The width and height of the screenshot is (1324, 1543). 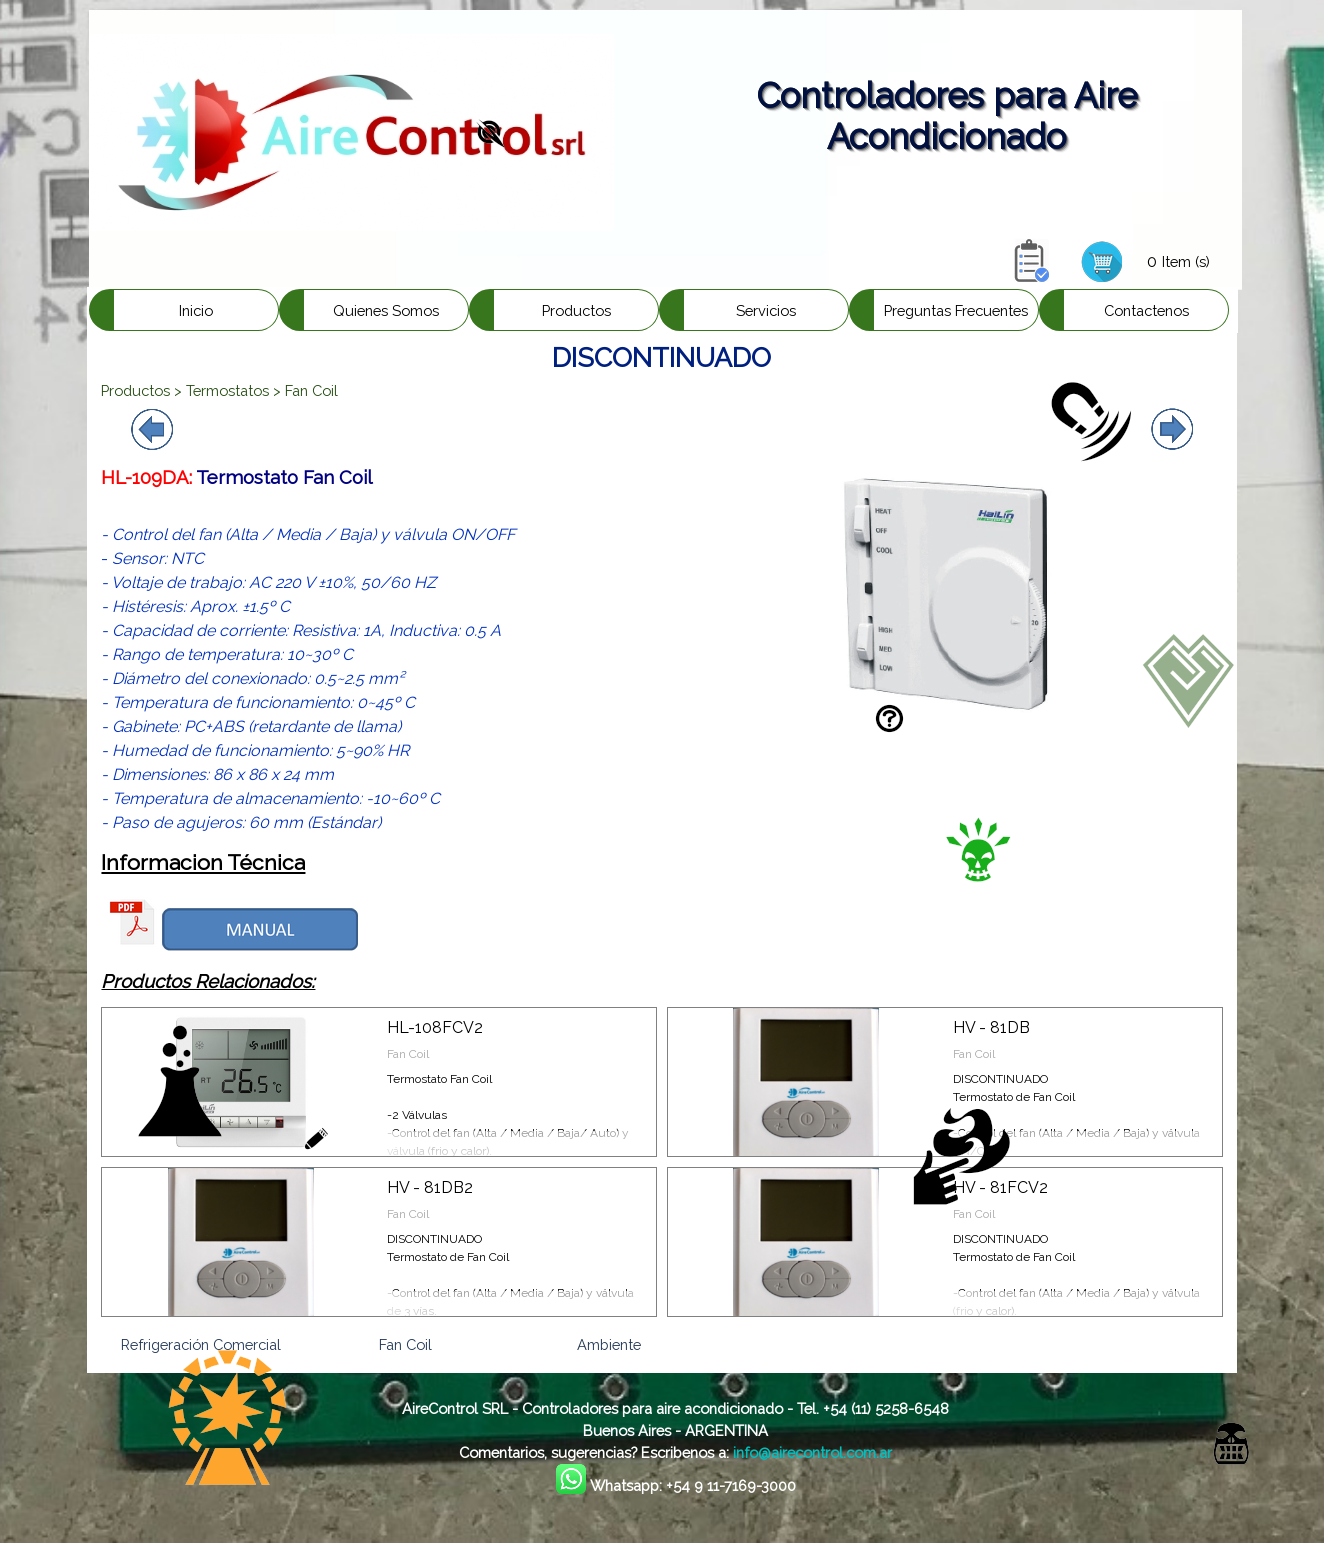 What do you see at coordinates (961, 1156) in the screenshot?
I see `indicates a "hot" or trending item` at bounding box center [961, 1156].